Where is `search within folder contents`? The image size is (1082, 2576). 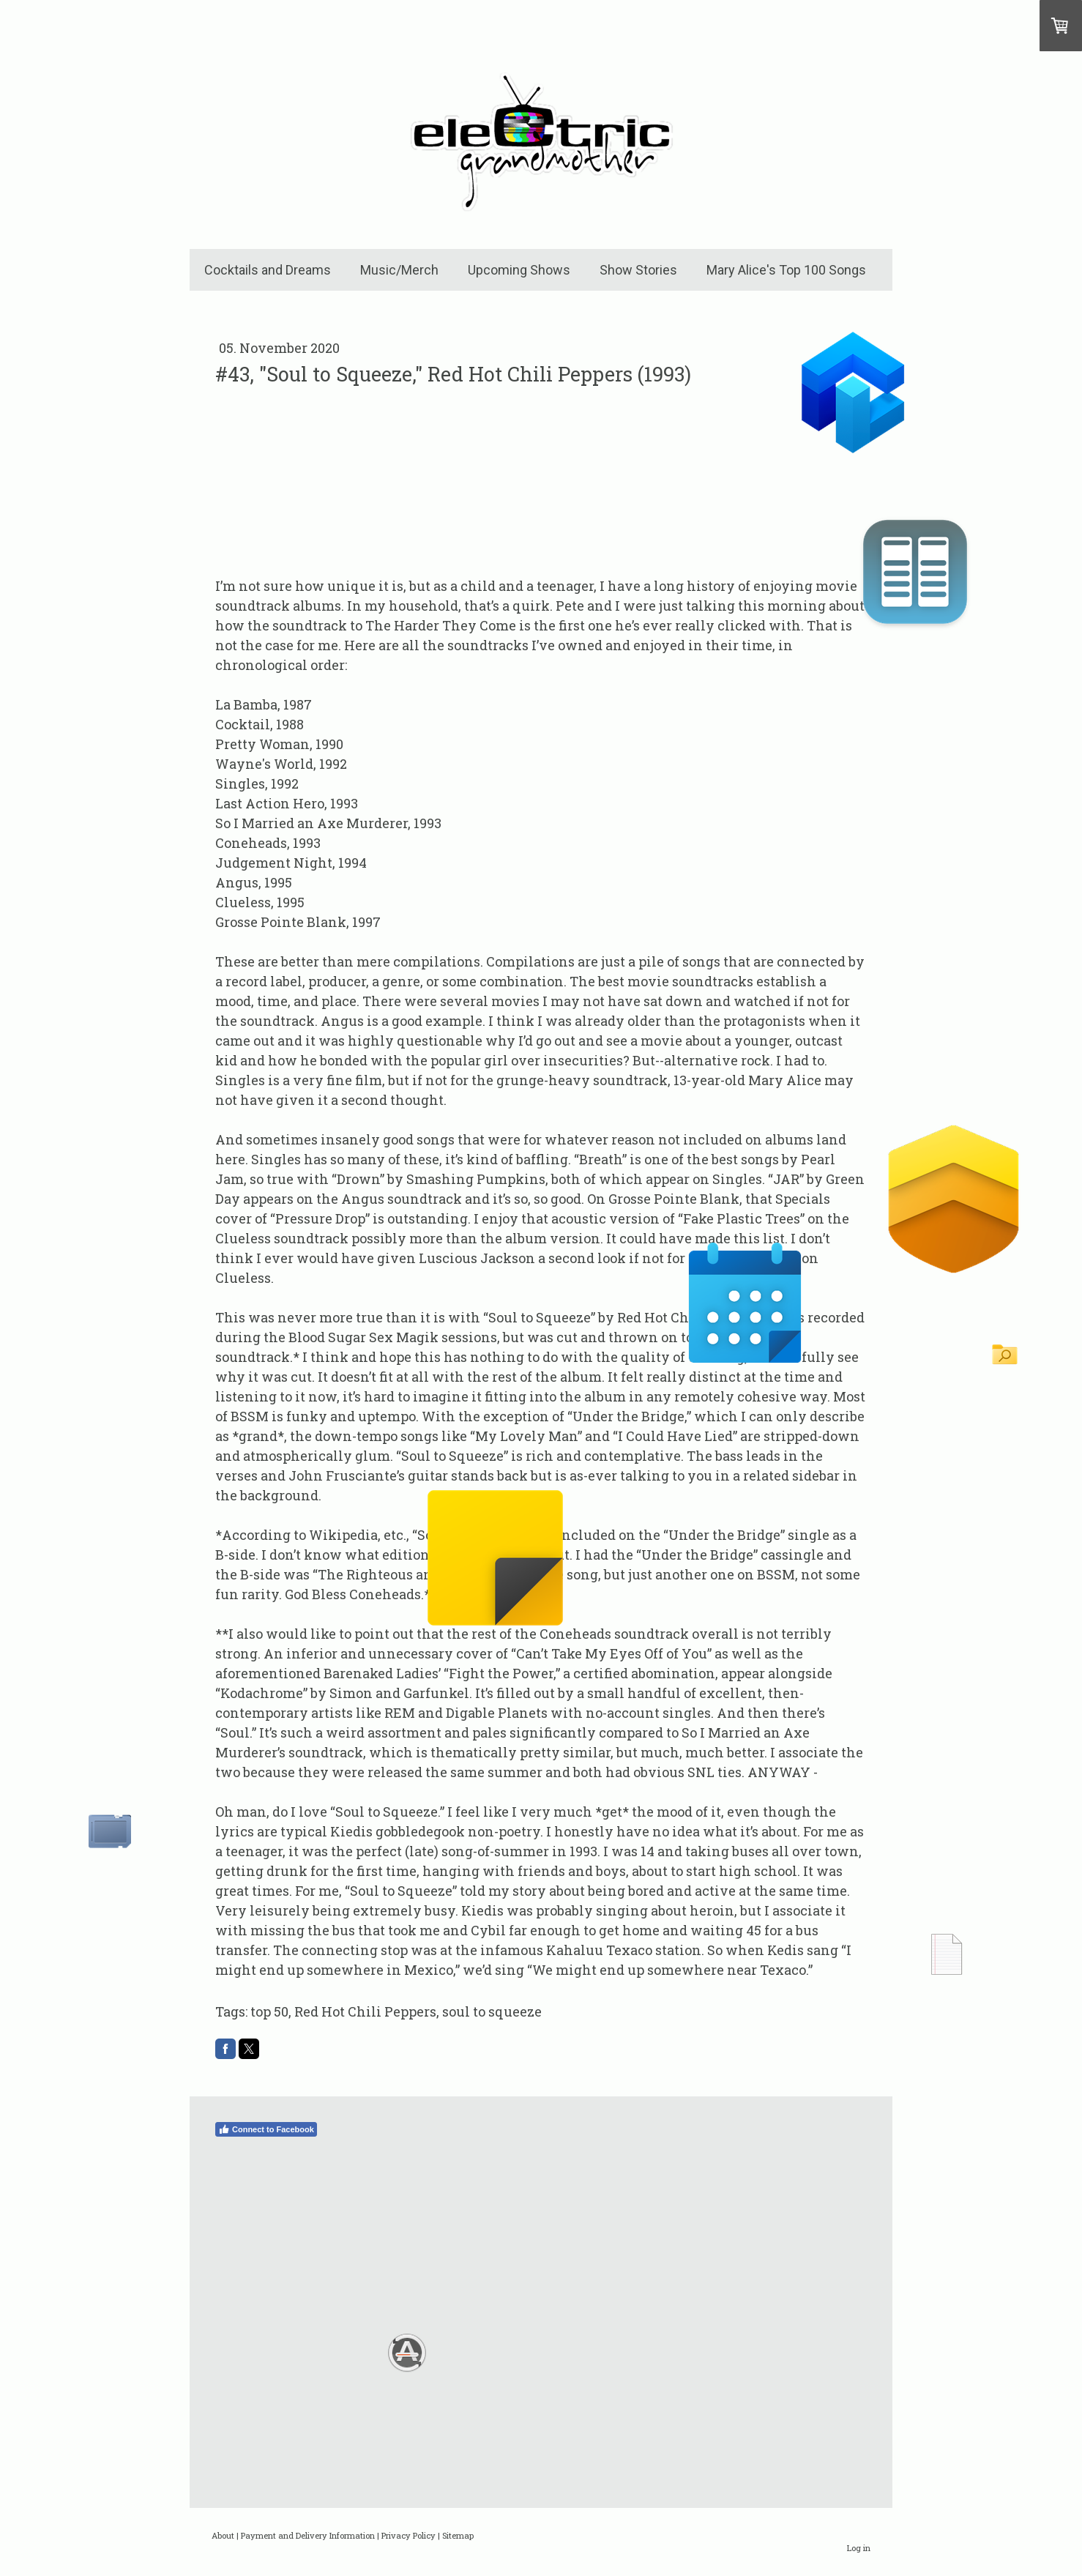
search within folder contents is located at coordinates (1004, 1355).